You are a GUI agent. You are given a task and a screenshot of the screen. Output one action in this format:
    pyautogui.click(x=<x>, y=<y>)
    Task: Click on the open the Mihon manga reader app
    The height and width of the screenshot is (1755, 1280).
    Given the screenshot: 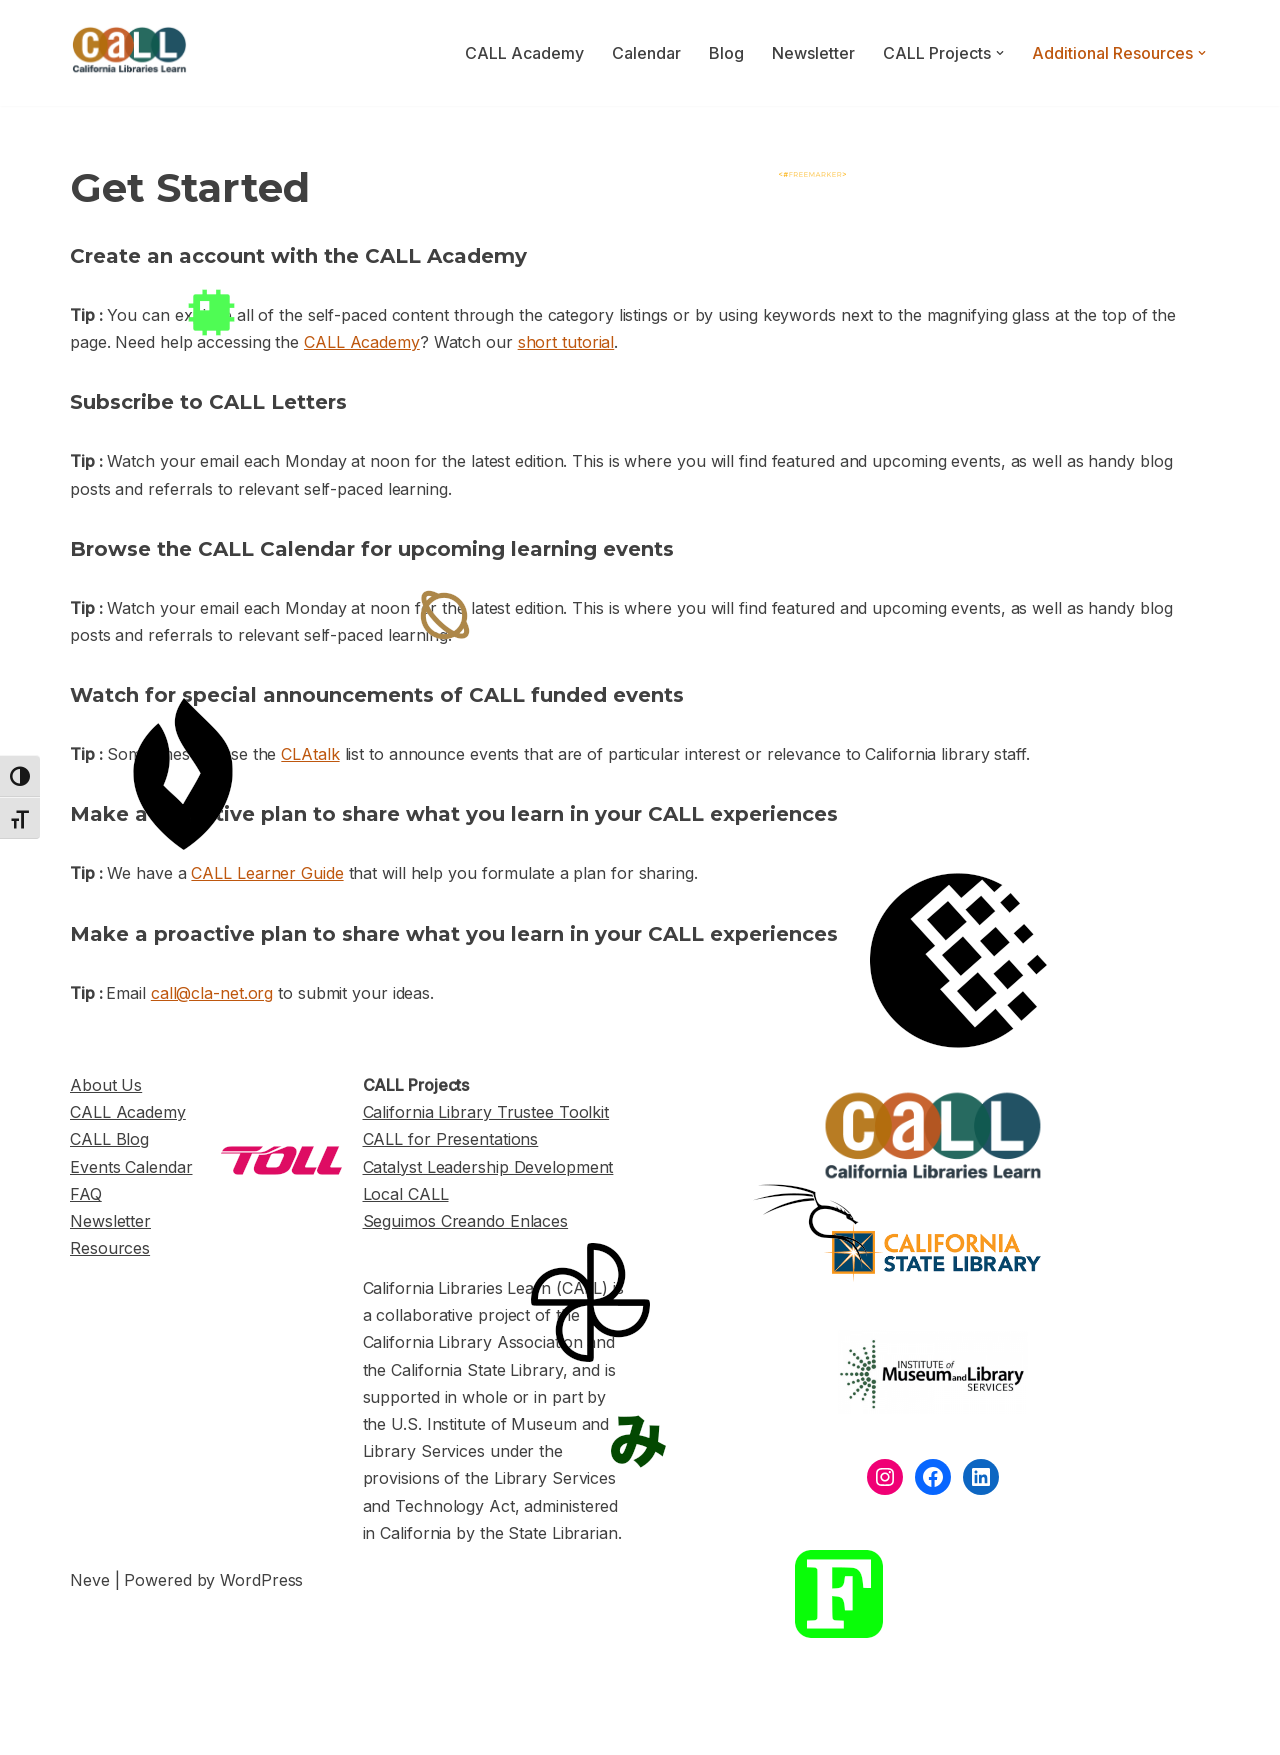 What is the action you would take?
    pyautogui.click(x=638, y=1441)
    